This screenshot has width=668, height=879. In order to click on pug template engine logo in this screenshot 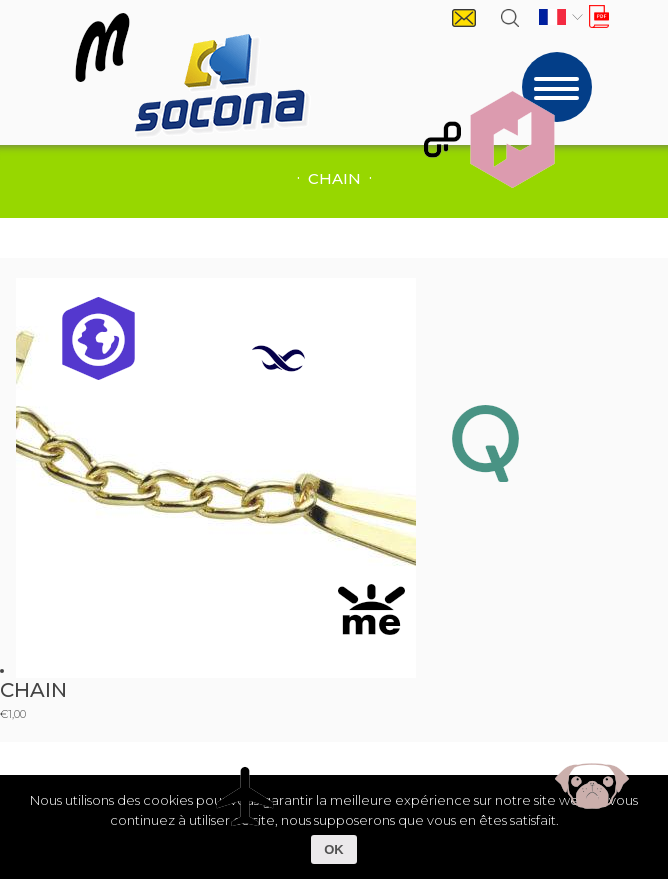, I will do `click(592, 786)`.